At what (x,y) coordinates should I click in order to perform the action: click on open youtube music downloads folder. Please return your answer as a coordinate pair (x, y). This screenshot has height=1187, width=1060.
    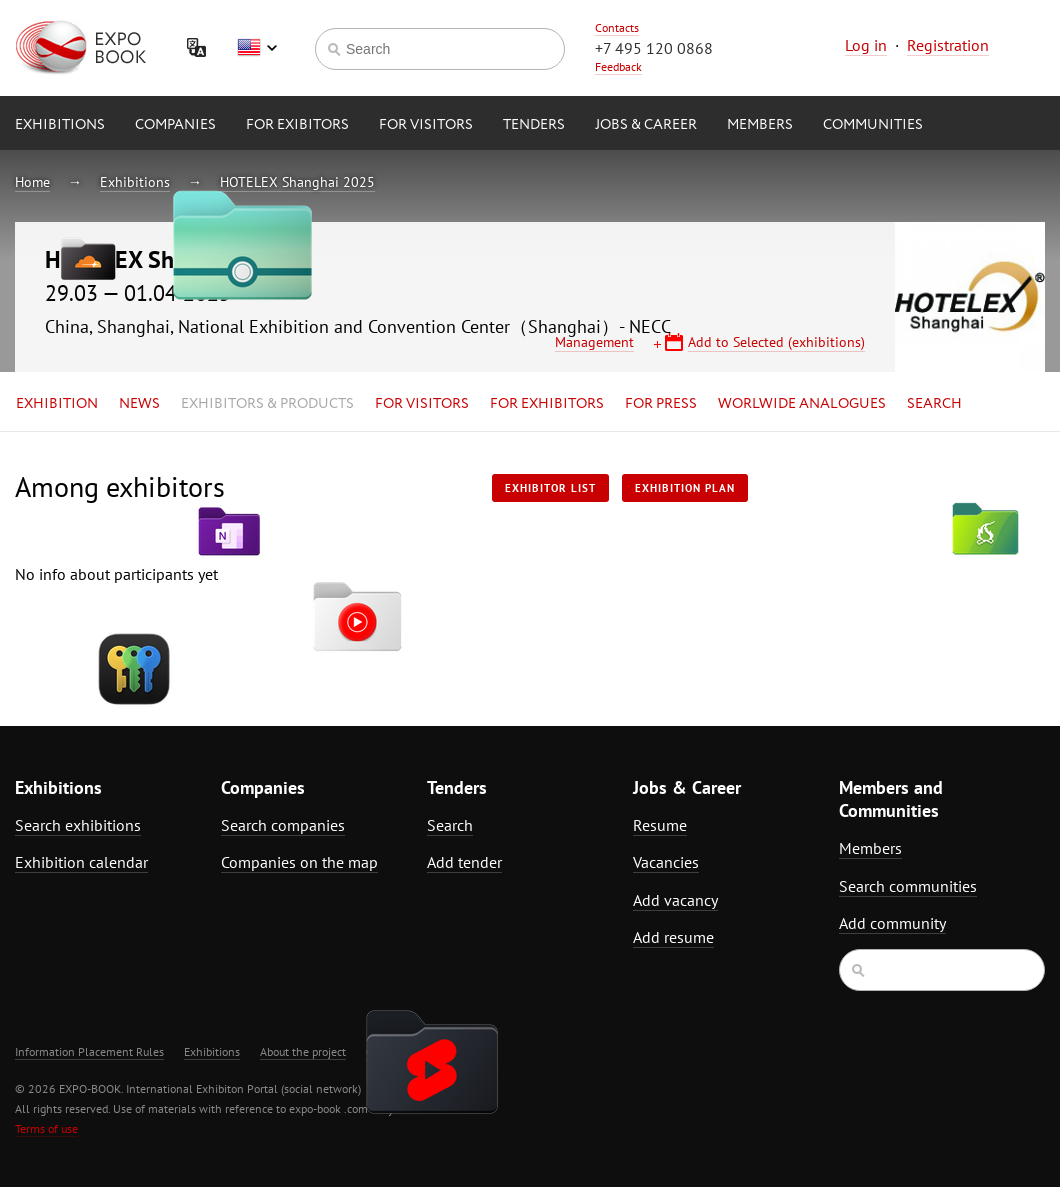
    Looking at the image, I should click on (357, 619).